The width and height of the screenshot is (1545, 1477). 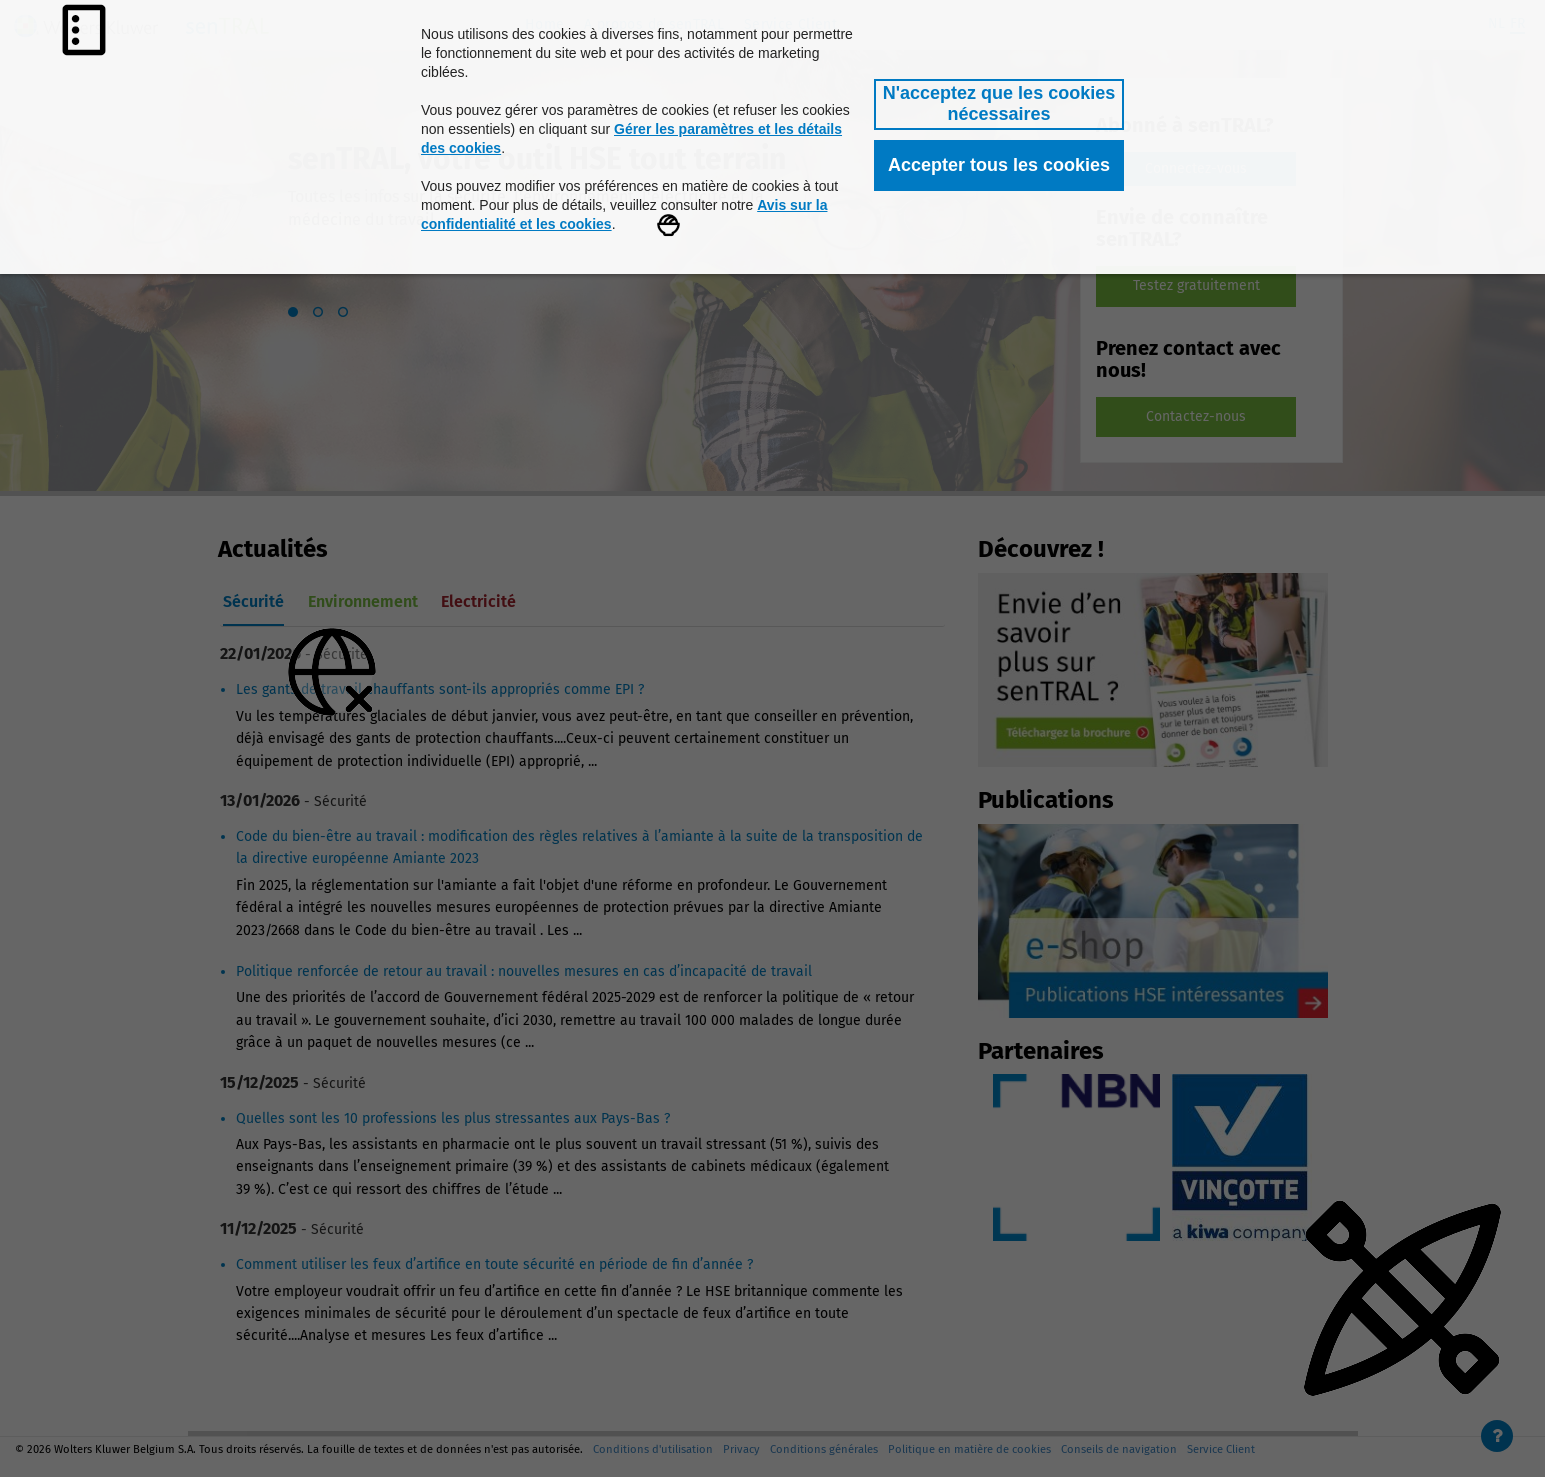 I want to click on view or open film script, so click(x=84, y=30).